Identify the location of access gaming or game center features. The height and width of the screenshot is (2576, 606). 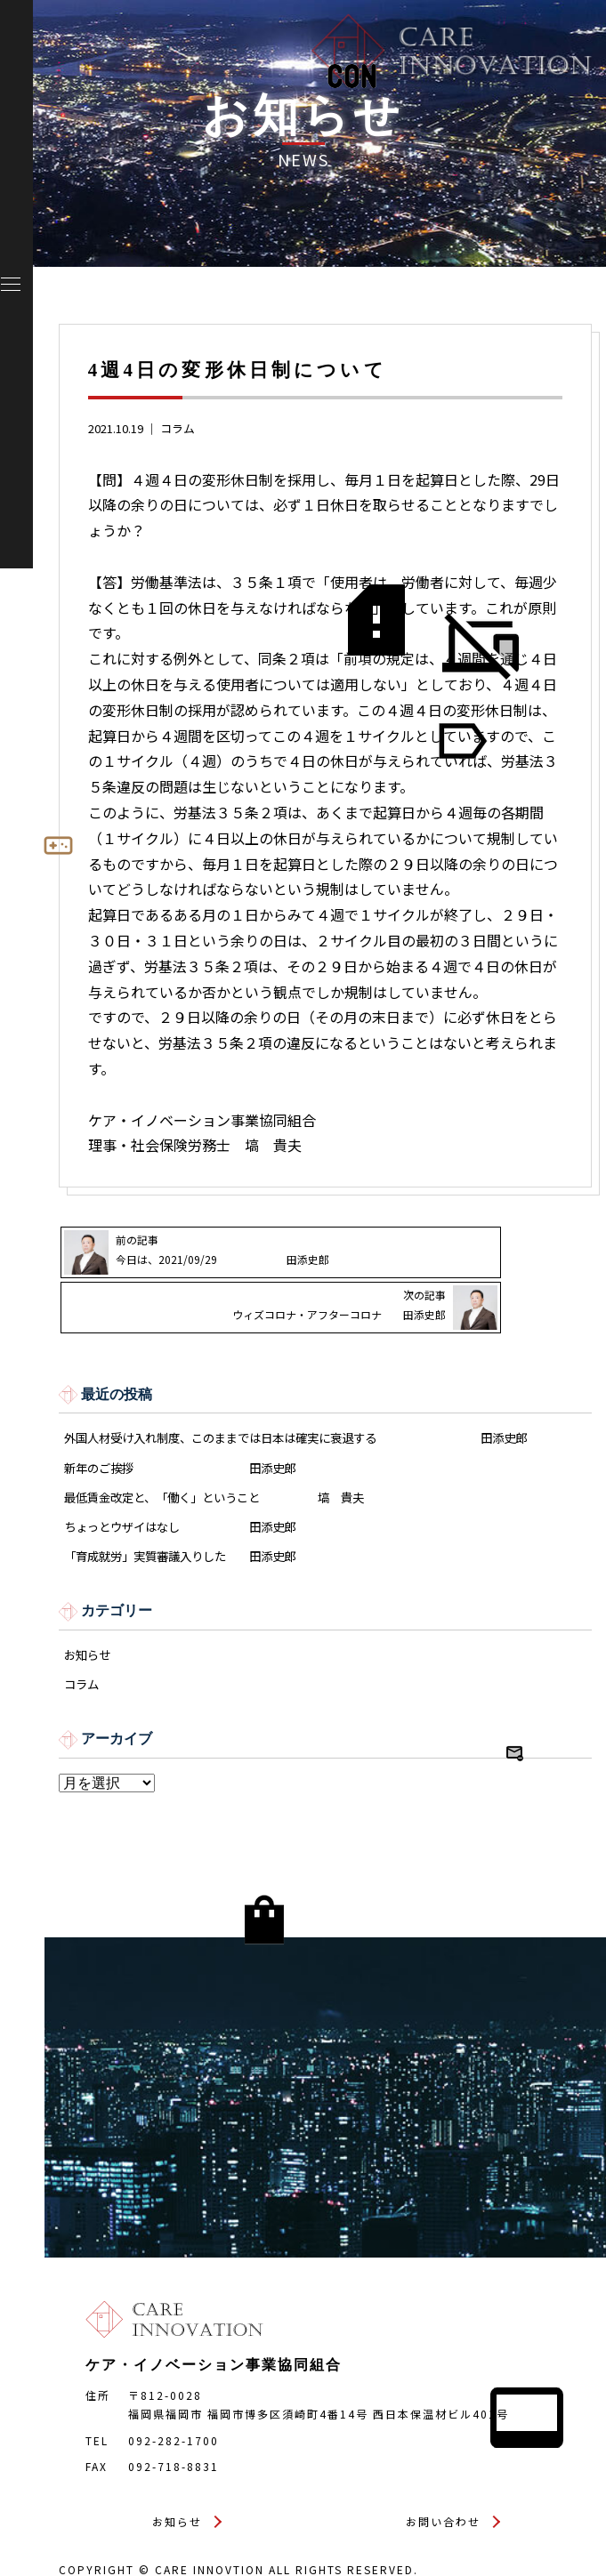
(58, 845).